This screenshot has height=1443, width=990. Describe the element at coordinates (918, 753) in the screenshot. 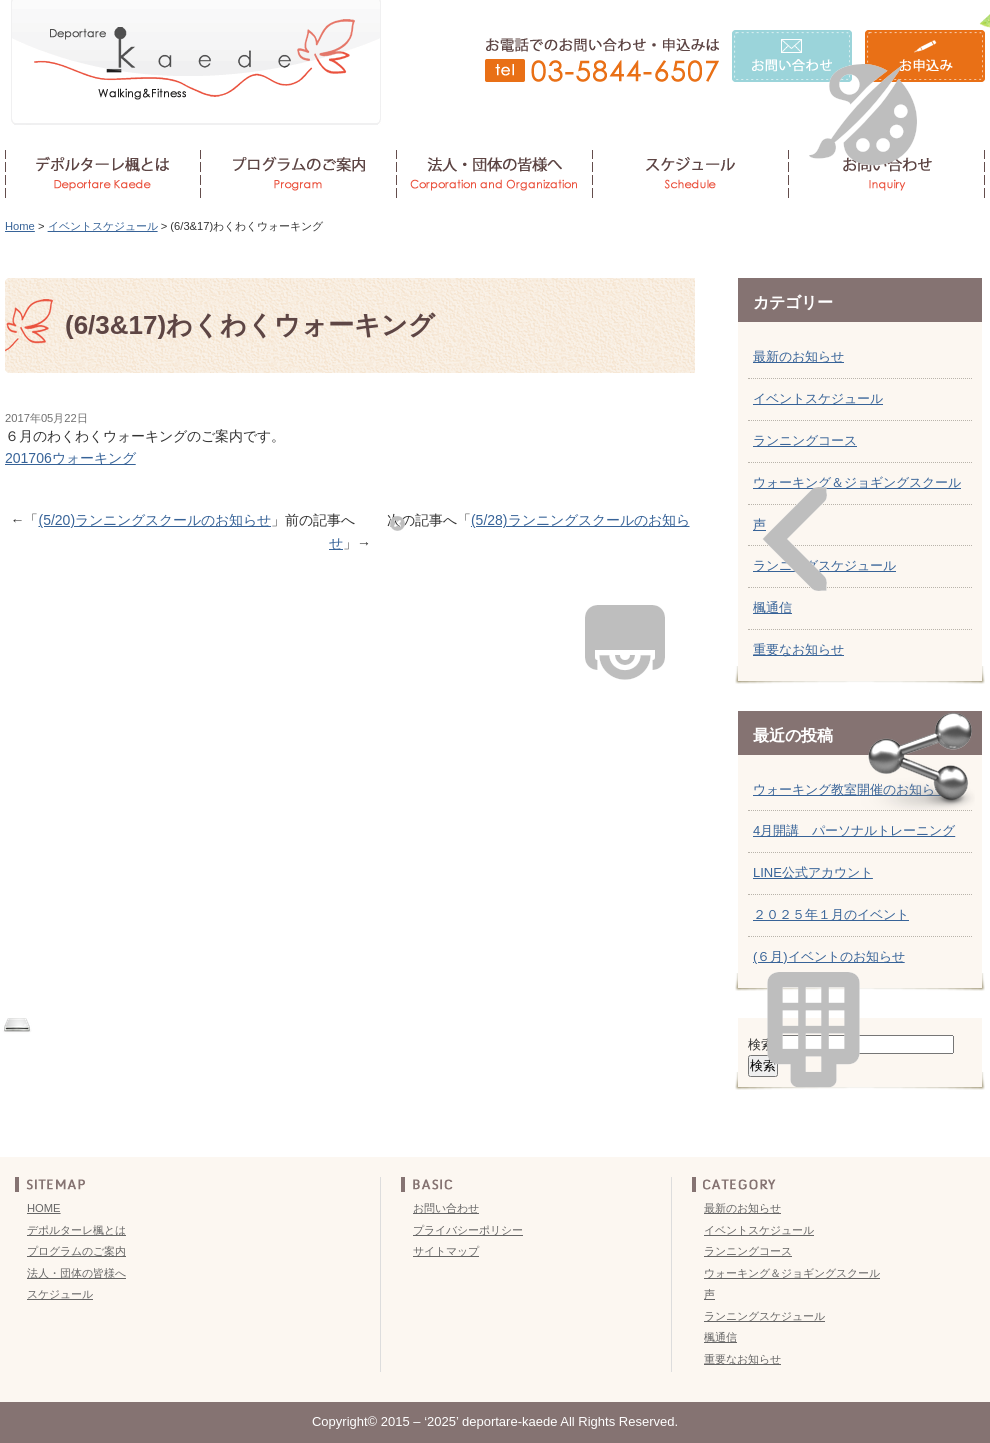

I see `access sharing and network preferences` at that location.